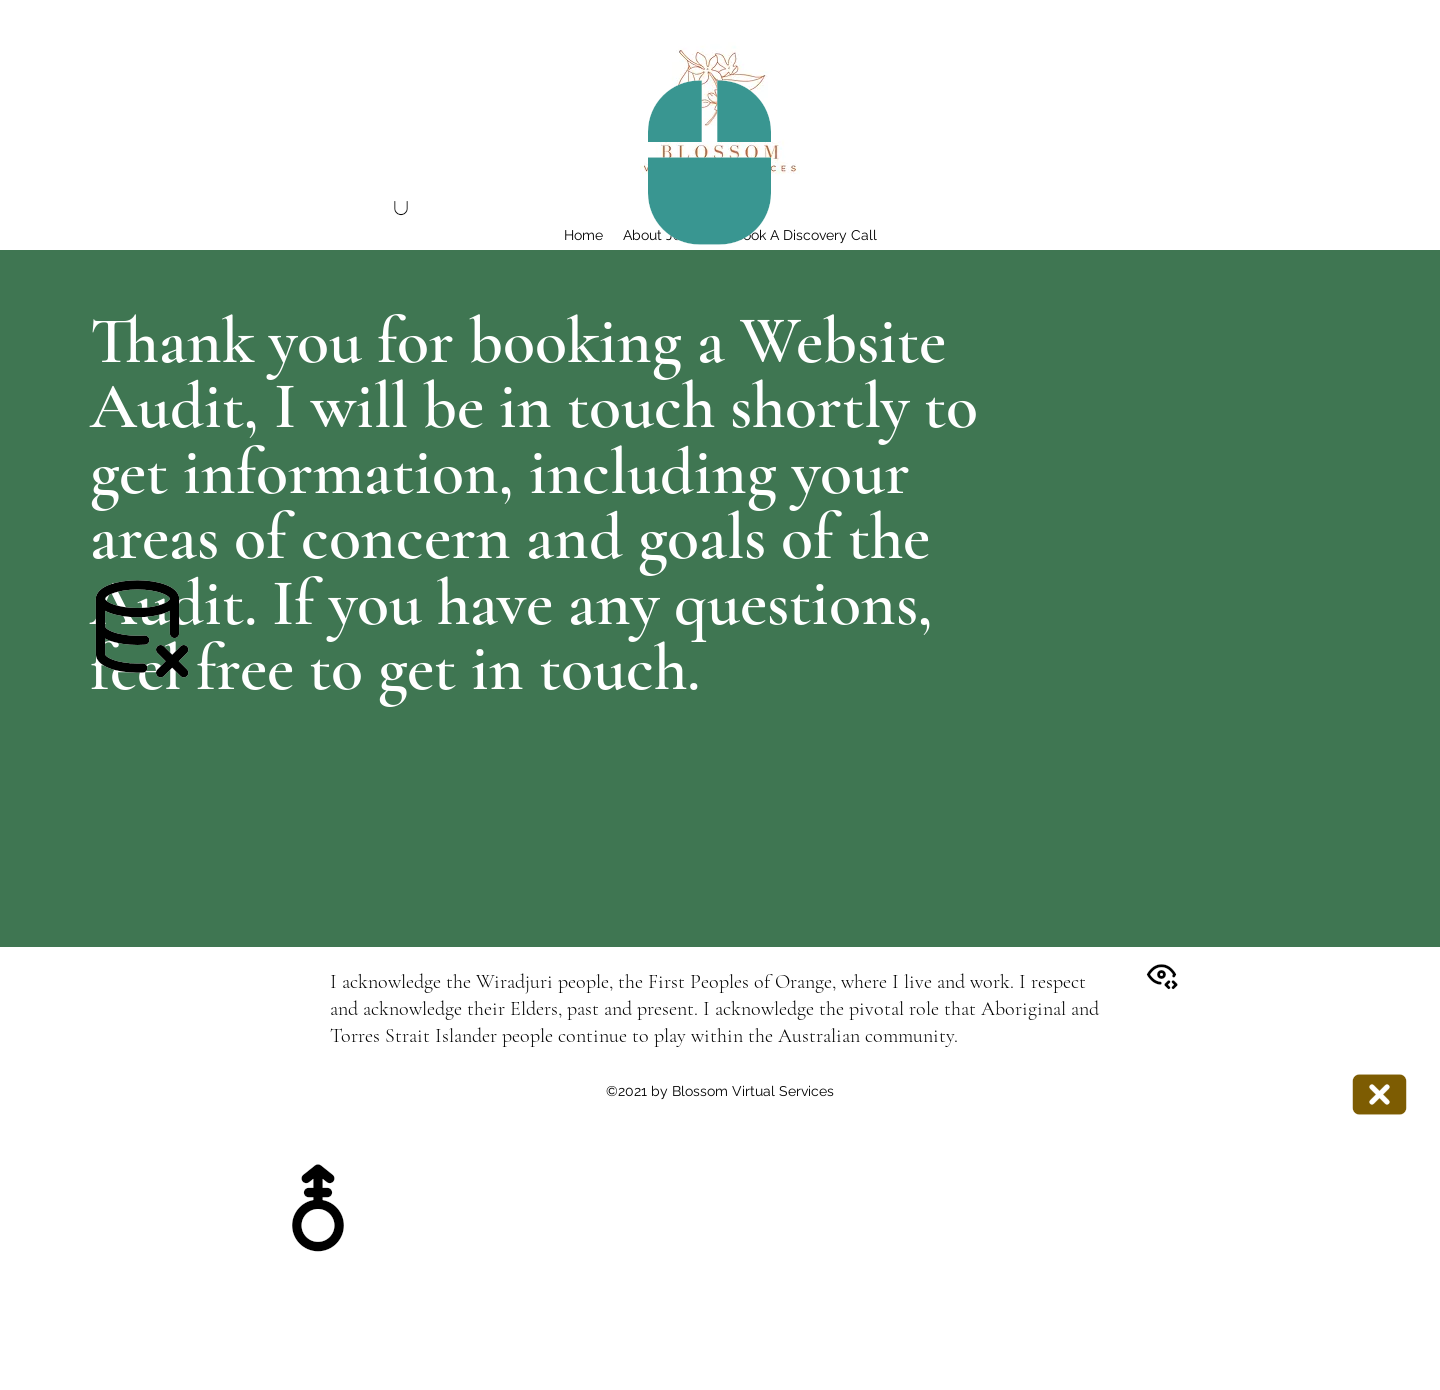 Image resolution: width=1440 pixels, height=1390 pixels. What do you see at coordinates (401, 207) in the screenshot?
I see `perform a union operation on selected shapes` at bounding box center [401, 207].